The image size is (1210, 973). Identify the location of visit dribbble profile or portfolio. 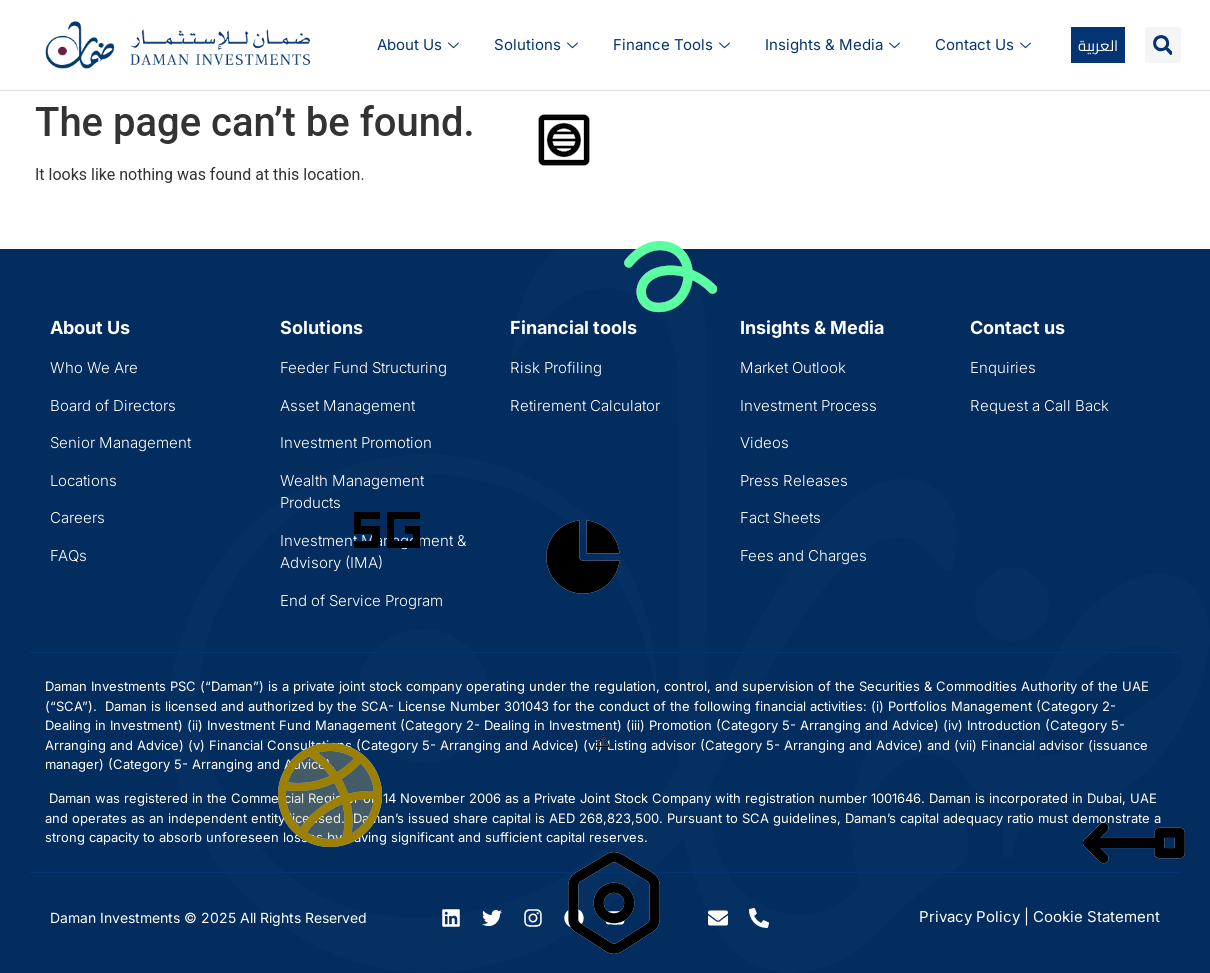
(330, 795).